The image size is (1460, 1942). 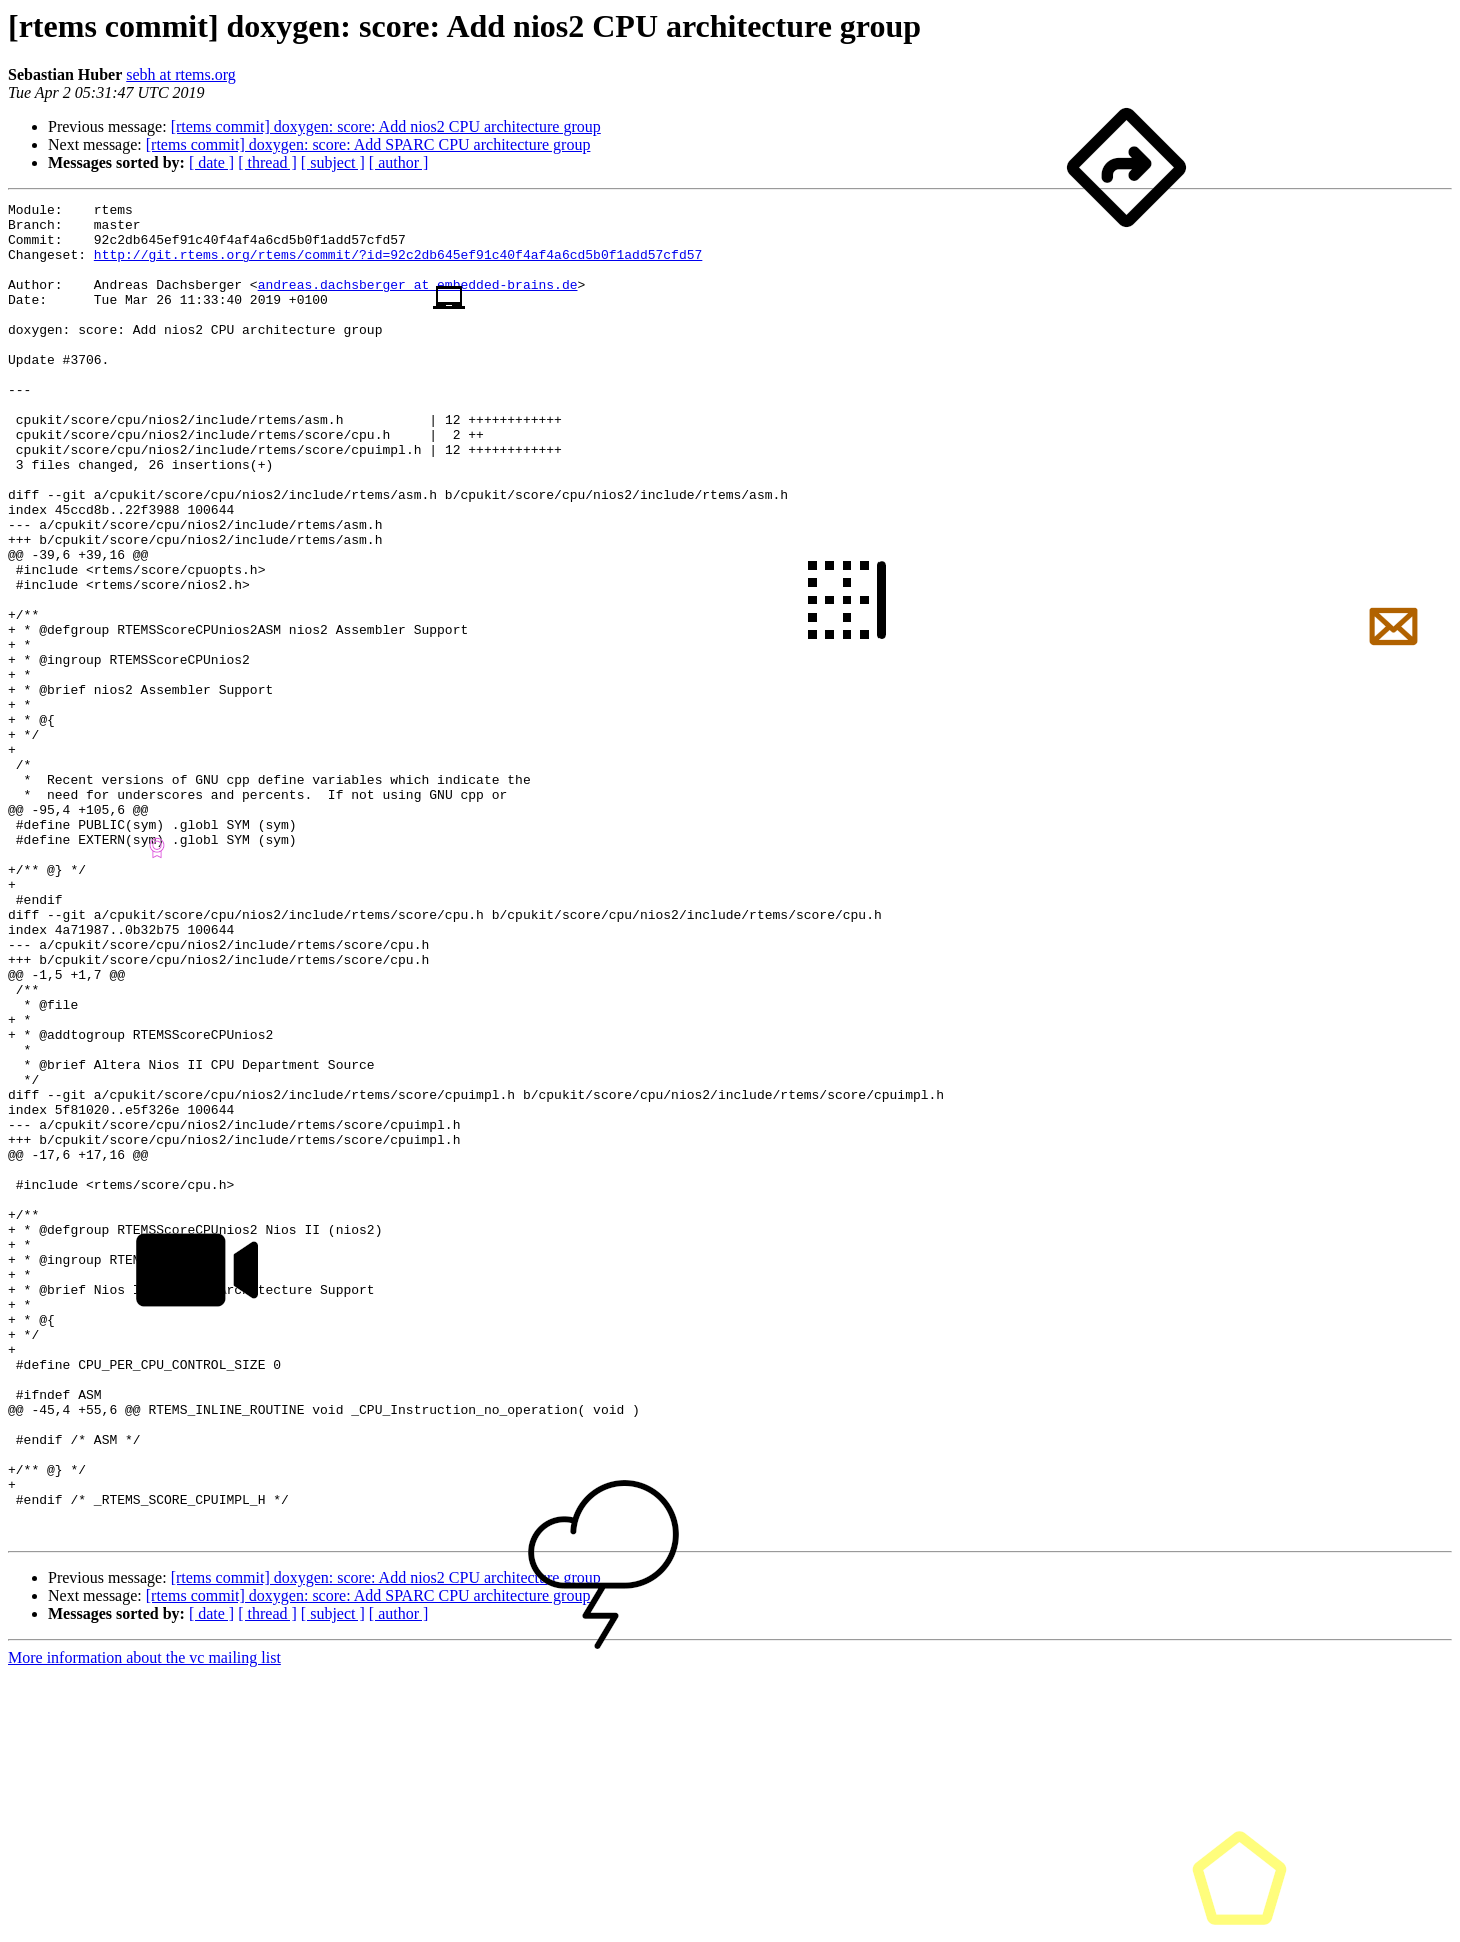 I want to click on pentagon shape indicator, so click(x=1239, y=1881).